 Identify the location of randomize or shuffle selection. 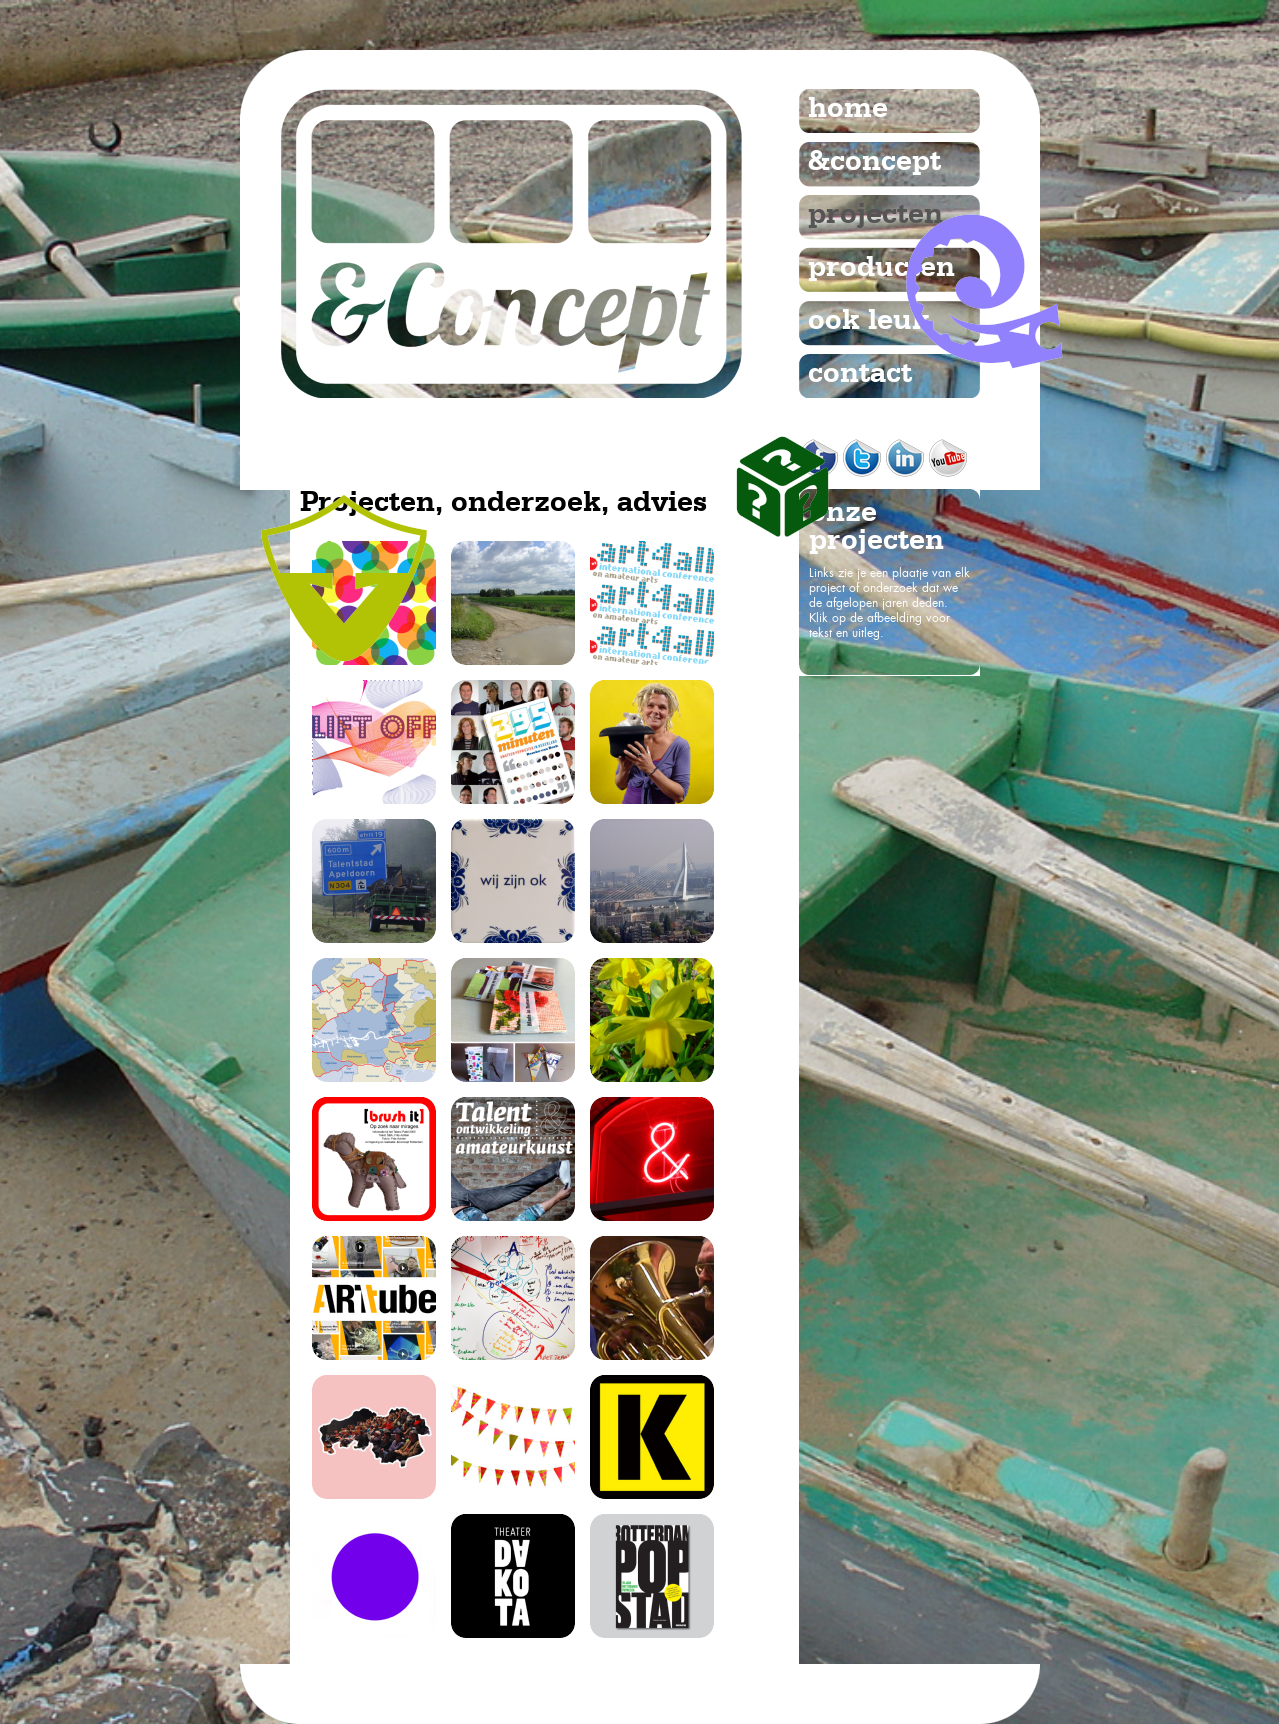
(782, 487).